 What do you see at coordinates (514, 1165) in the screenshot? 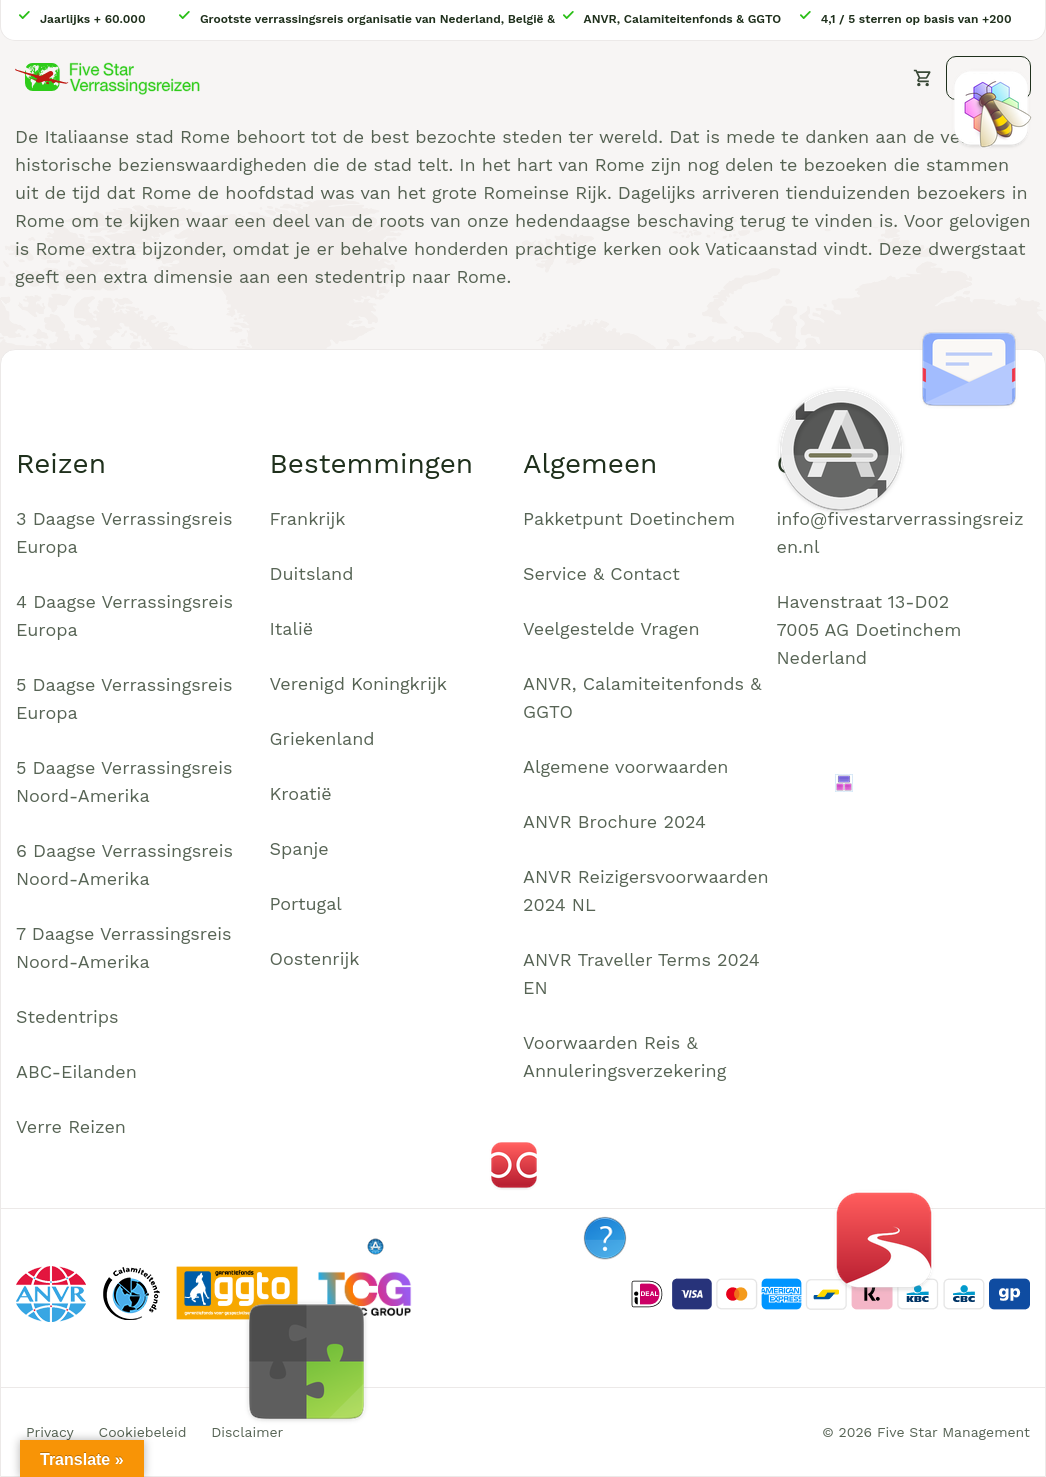
I see `open Double Commander file manager` at bounding box center [514, 1165].